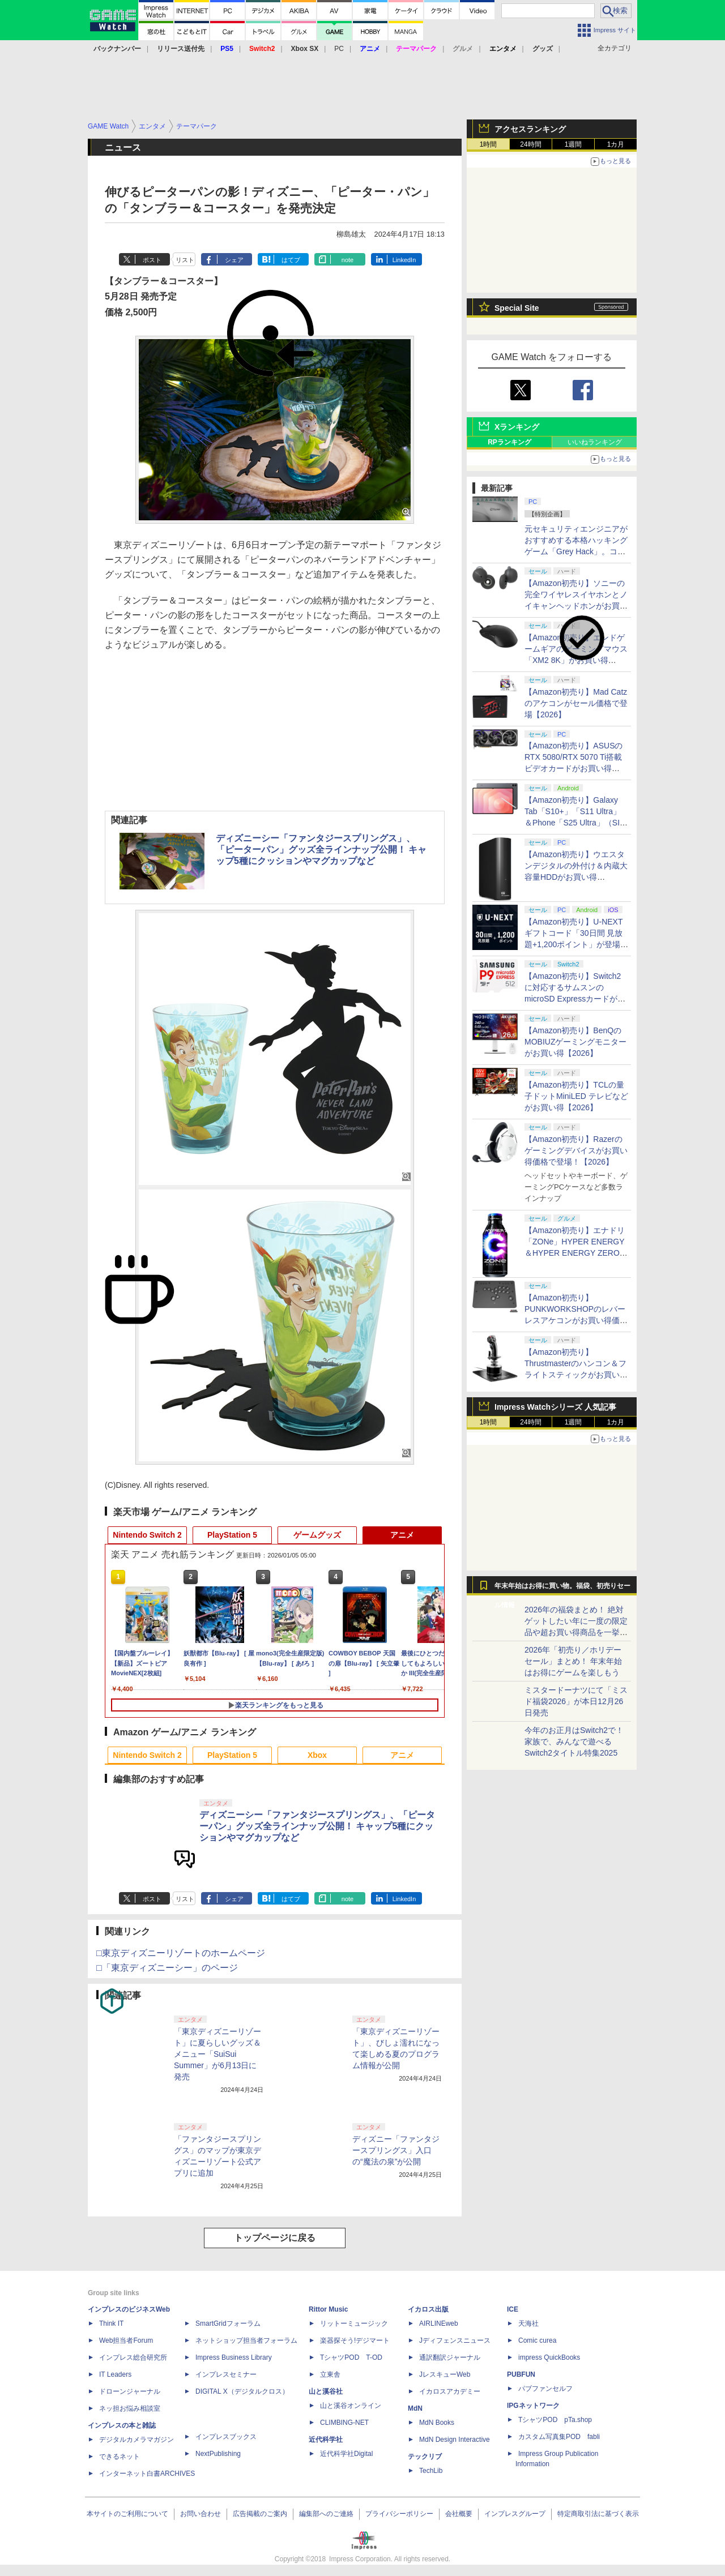  I want to click on indicates an outdated or stale discussion thread, so click(185, 1859).